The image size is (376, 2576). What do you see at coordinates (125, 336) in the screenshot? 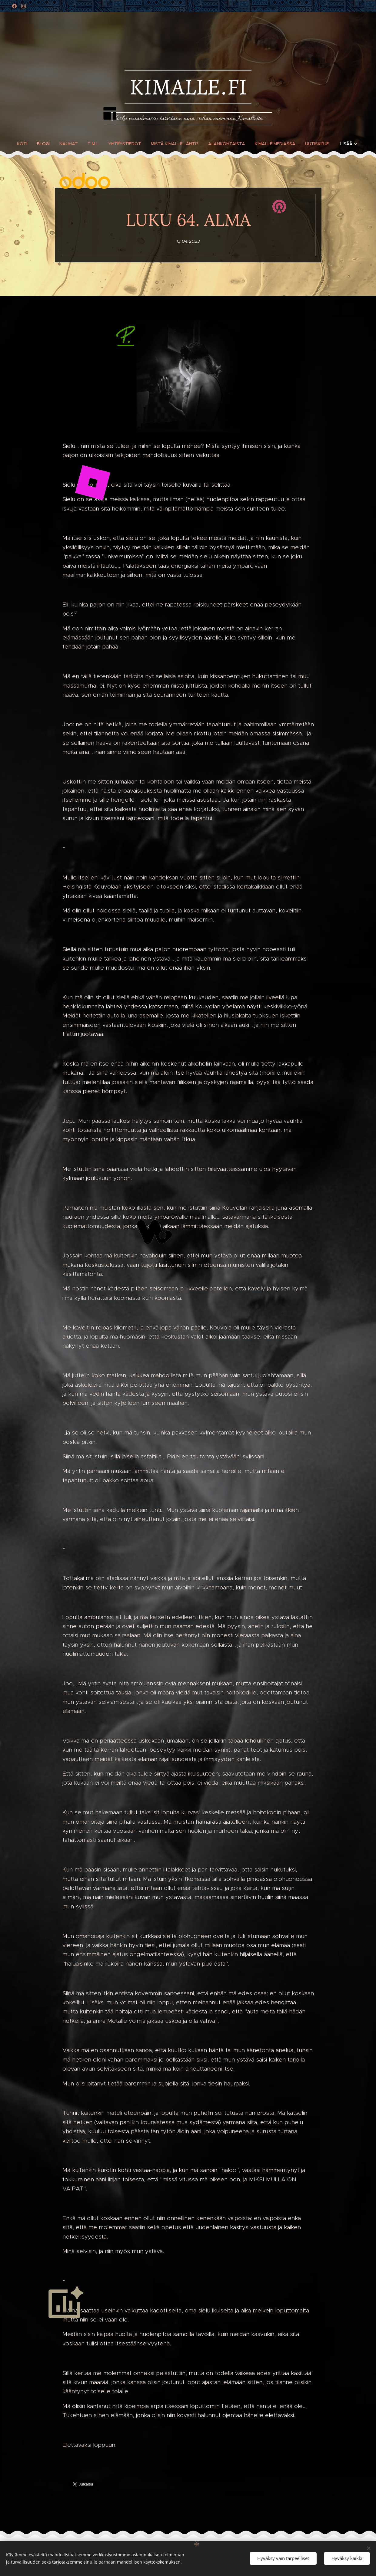
I see `open personio HR management app` at bounding box center [125, 336].